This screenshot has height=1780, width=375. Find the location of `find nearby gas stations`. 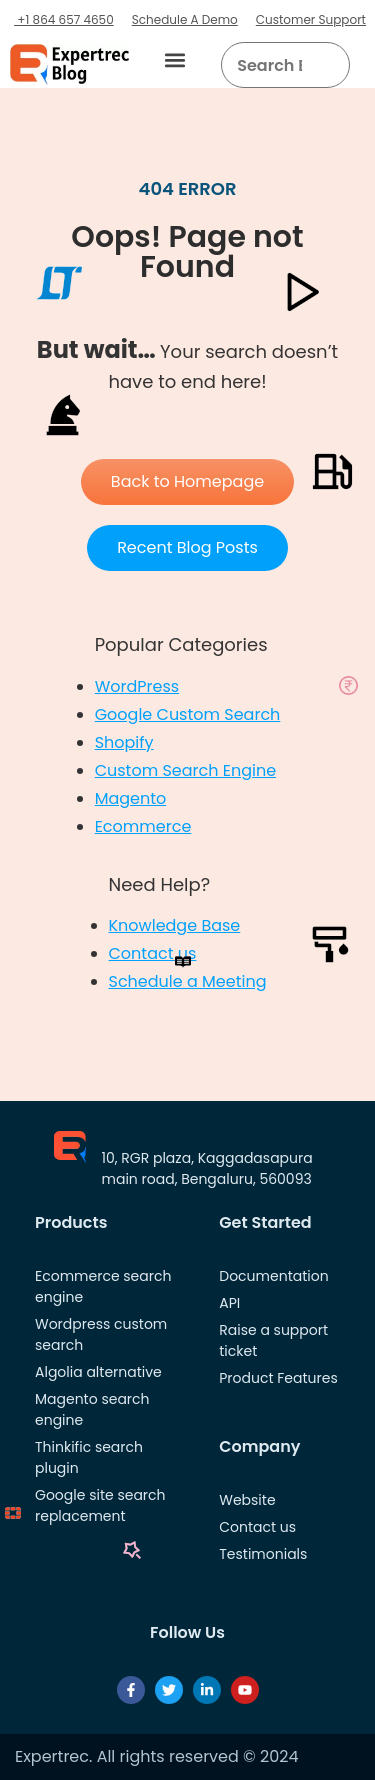

find nearby gas stations is located at coordinates (332, 471).